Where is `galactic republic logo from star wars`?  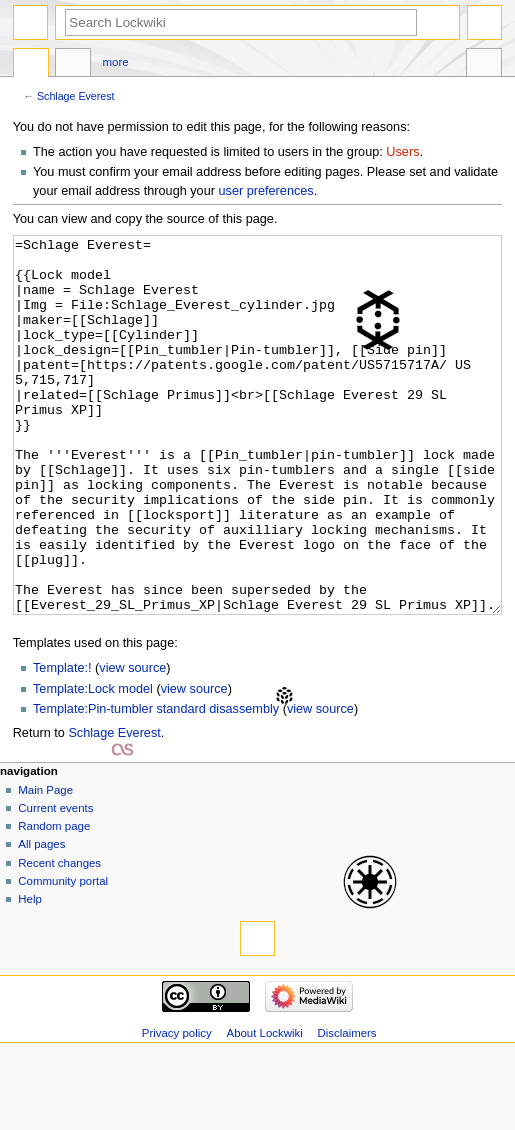 galactic republic logo from star wars is located at coordinates (370, 882).